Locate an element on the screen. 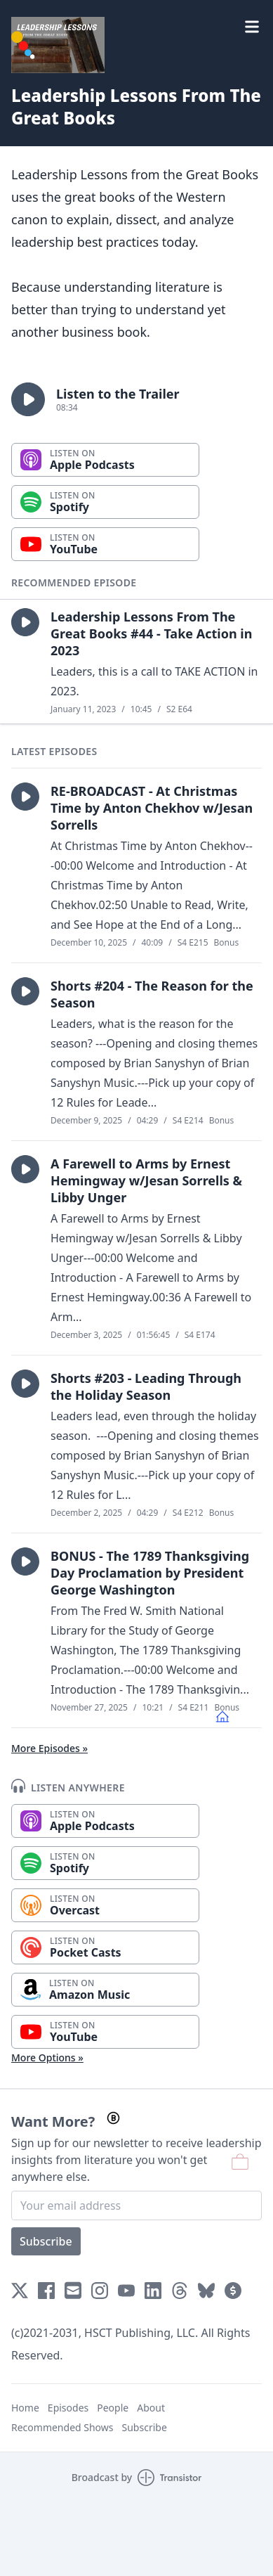  navigate to home screen is located at coordinates (222, 1717).